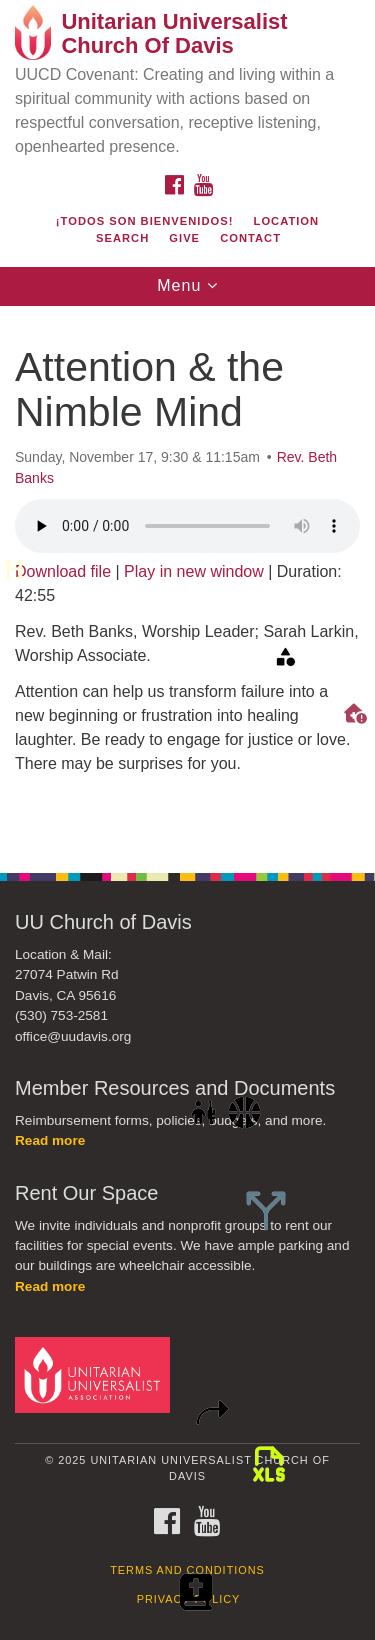 This screenshot has width=375, height=1640. What do you see at coordinates (269, 1464) in the screenshot?
I see `indicates an Excel spreadsheet file` at bounding box center [269, 1464].